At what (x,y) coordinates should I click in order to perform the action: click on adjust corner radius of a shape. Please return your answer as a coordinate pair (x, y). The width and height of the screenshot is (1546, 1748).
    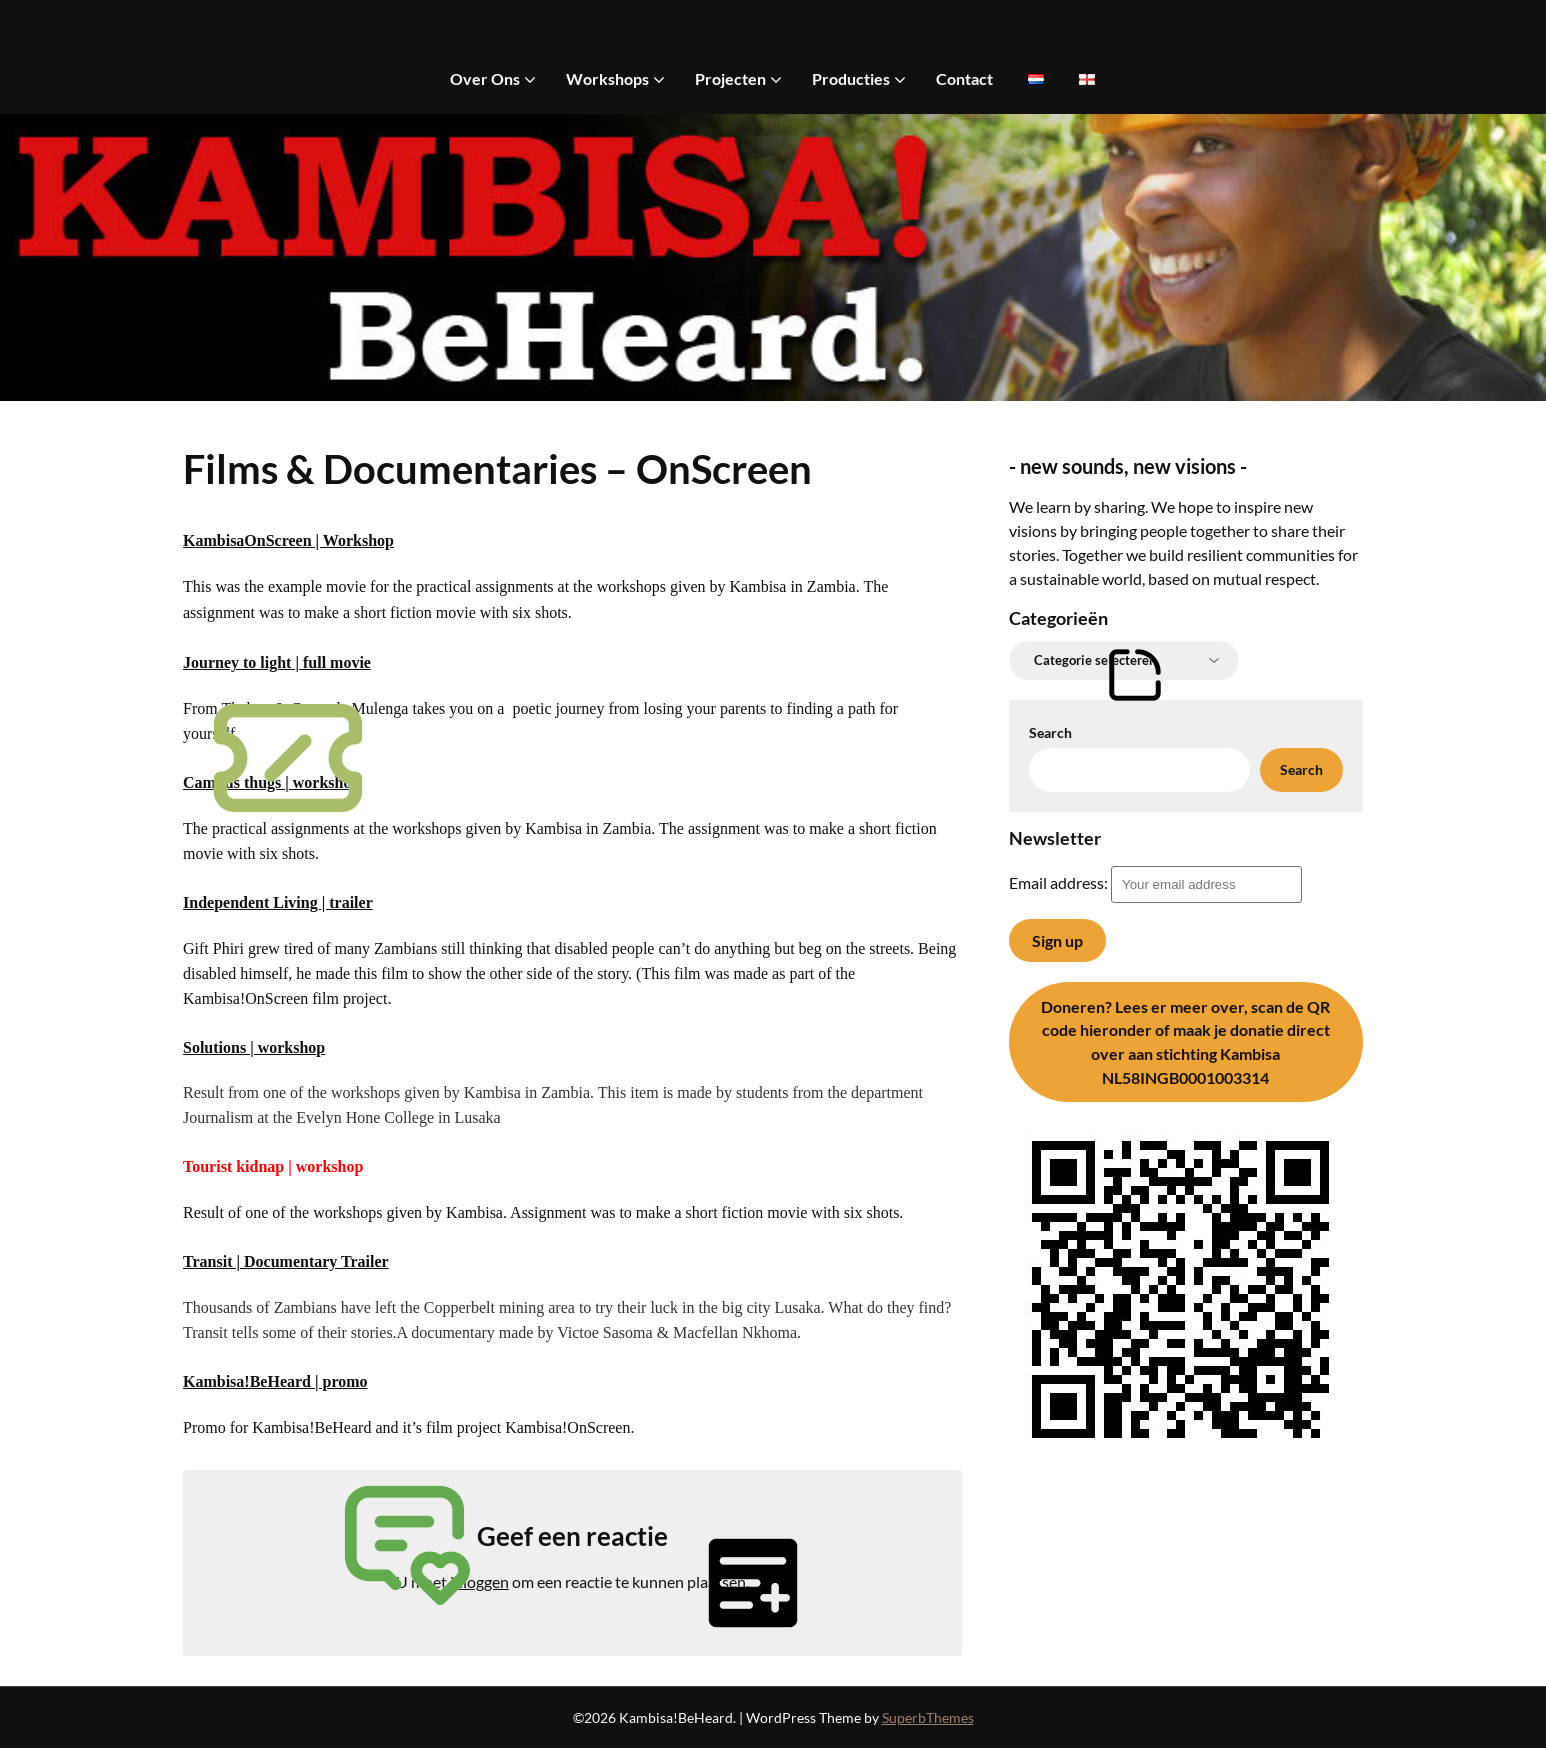
    Looking at the image, I should click on (1135, 675).